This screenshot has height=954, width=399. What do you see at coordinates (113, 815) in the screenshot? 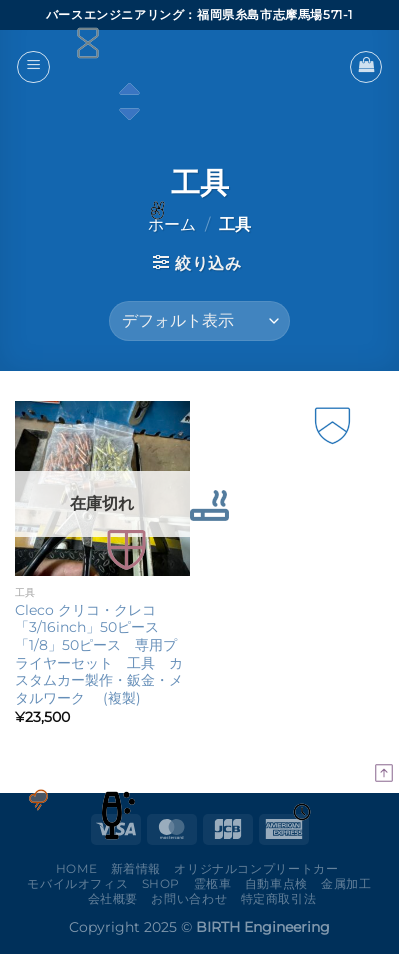
I see `celebrate an achievement or milestone` at bounding box center [113, 815].